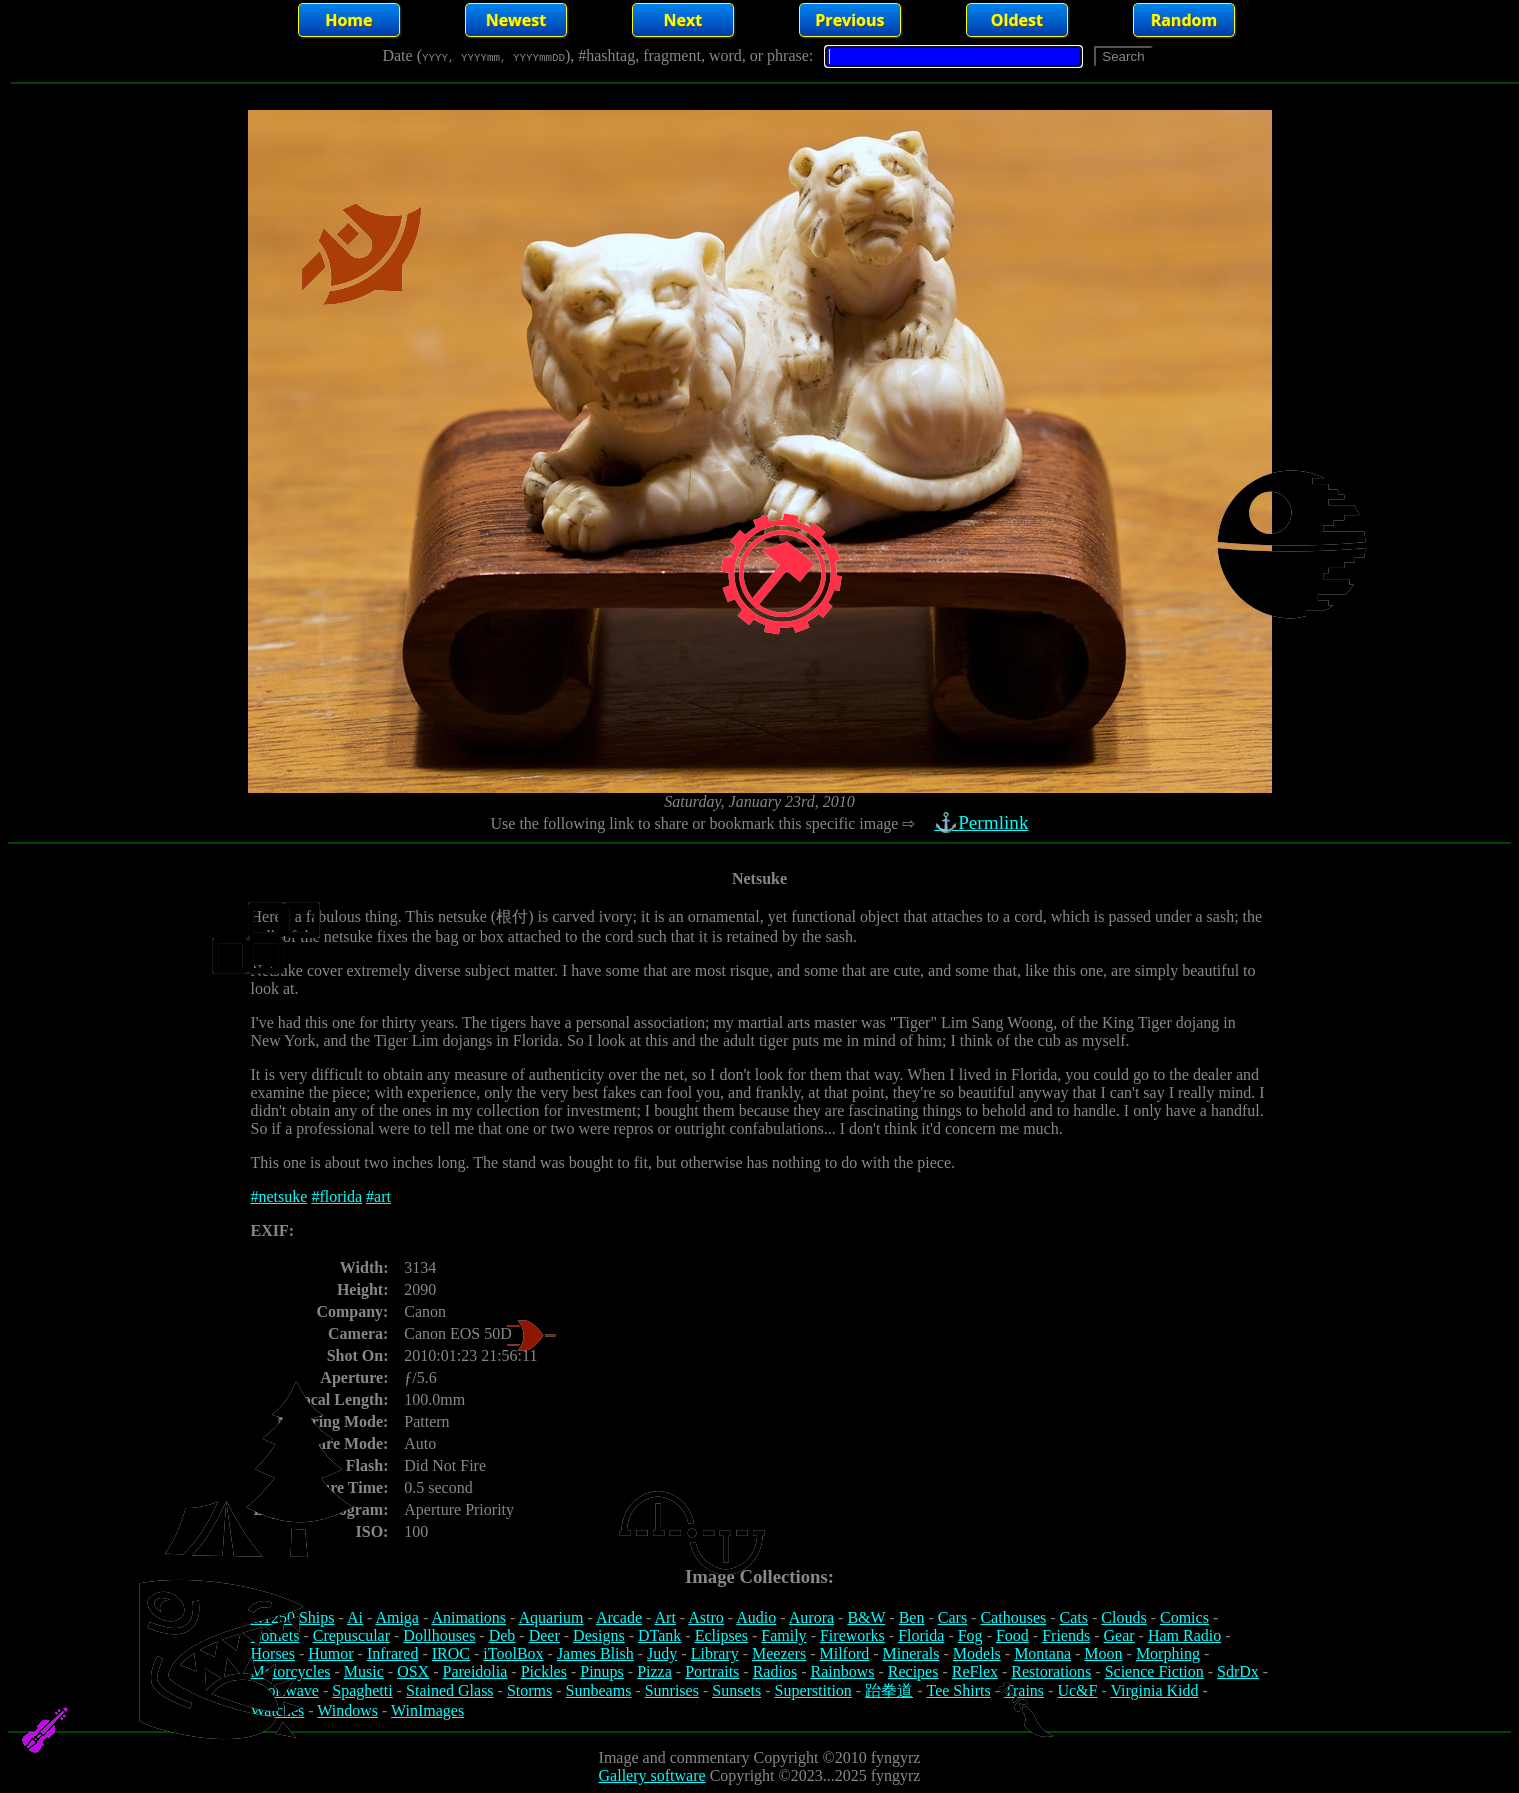 The height and width of the screenshot is (1793, 1519). I want to click on equip a bone knife weapon, so click(1026, 1709).